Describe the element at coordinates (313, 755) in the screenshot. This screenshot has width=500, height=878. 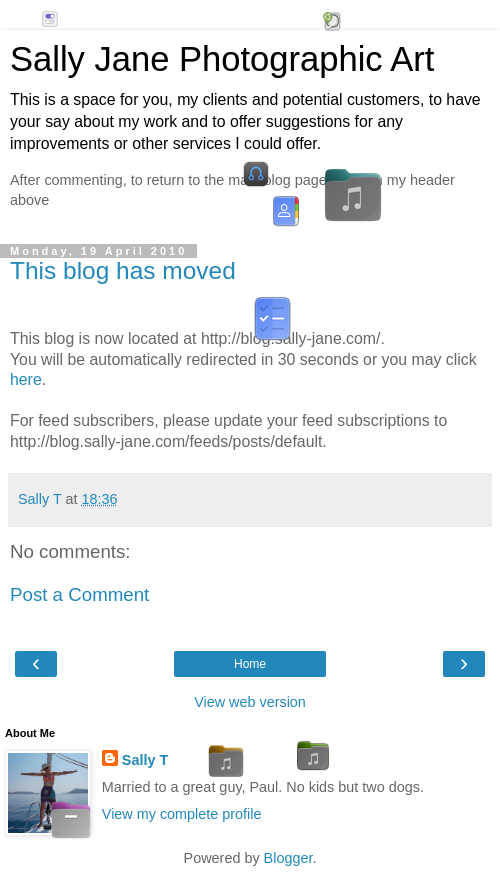
I see `open your music folder` at that location.